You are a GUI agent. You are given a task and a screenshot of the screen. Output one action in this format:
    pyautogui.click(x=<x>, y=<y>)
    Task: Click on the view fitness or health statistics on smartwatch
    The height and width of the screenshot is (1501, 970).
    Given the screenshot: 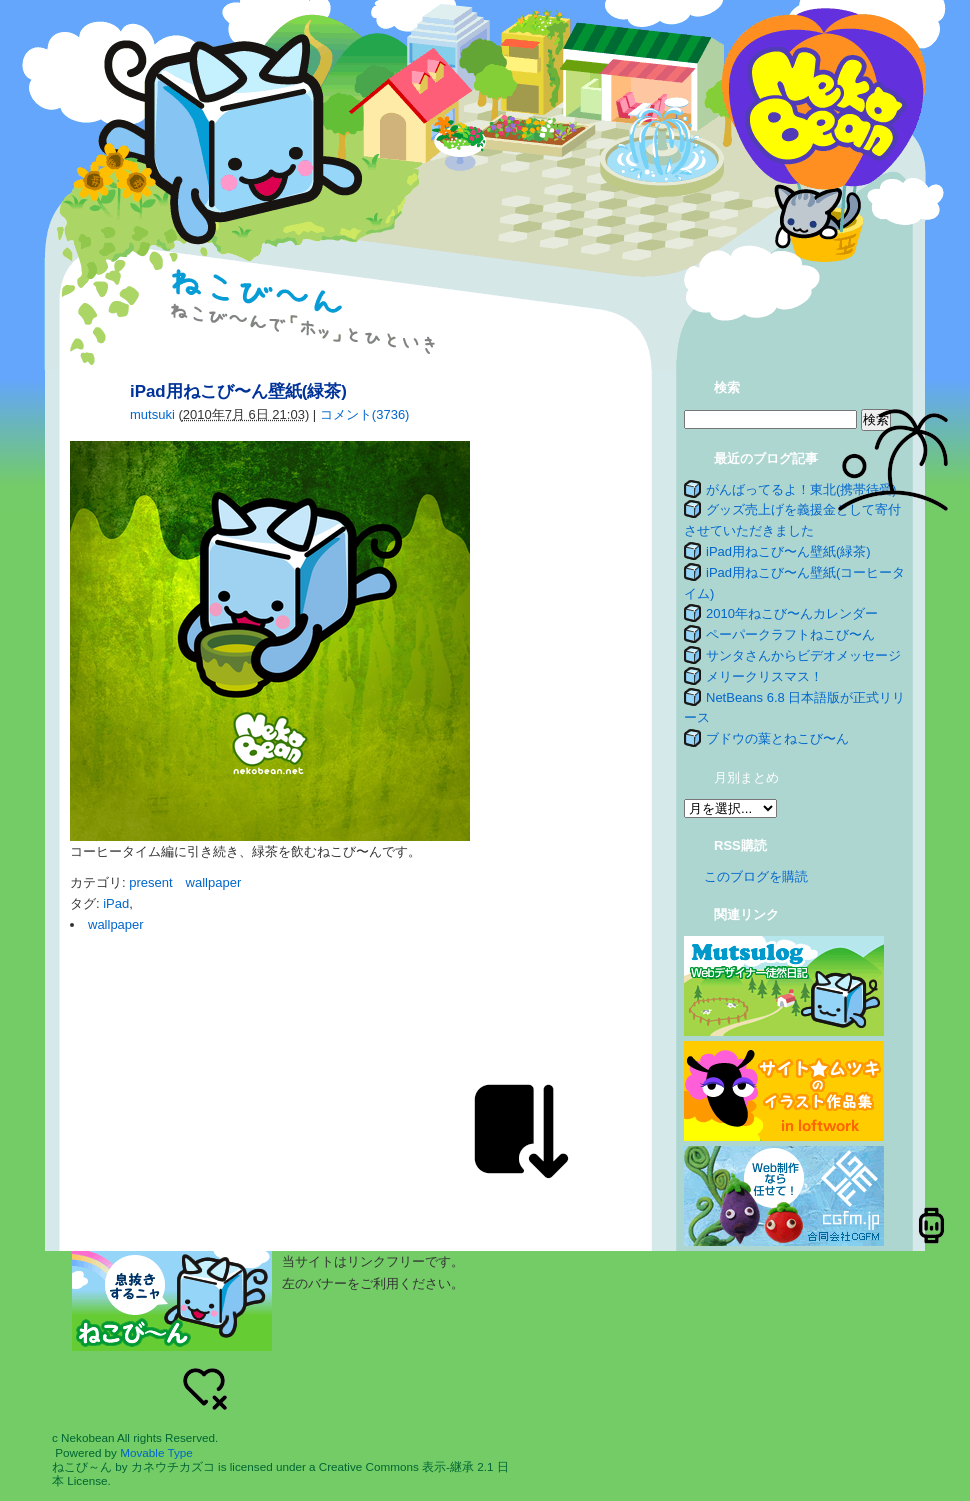 What is the action you would take?
    pyautogui.click(x=931, y=1225)
    